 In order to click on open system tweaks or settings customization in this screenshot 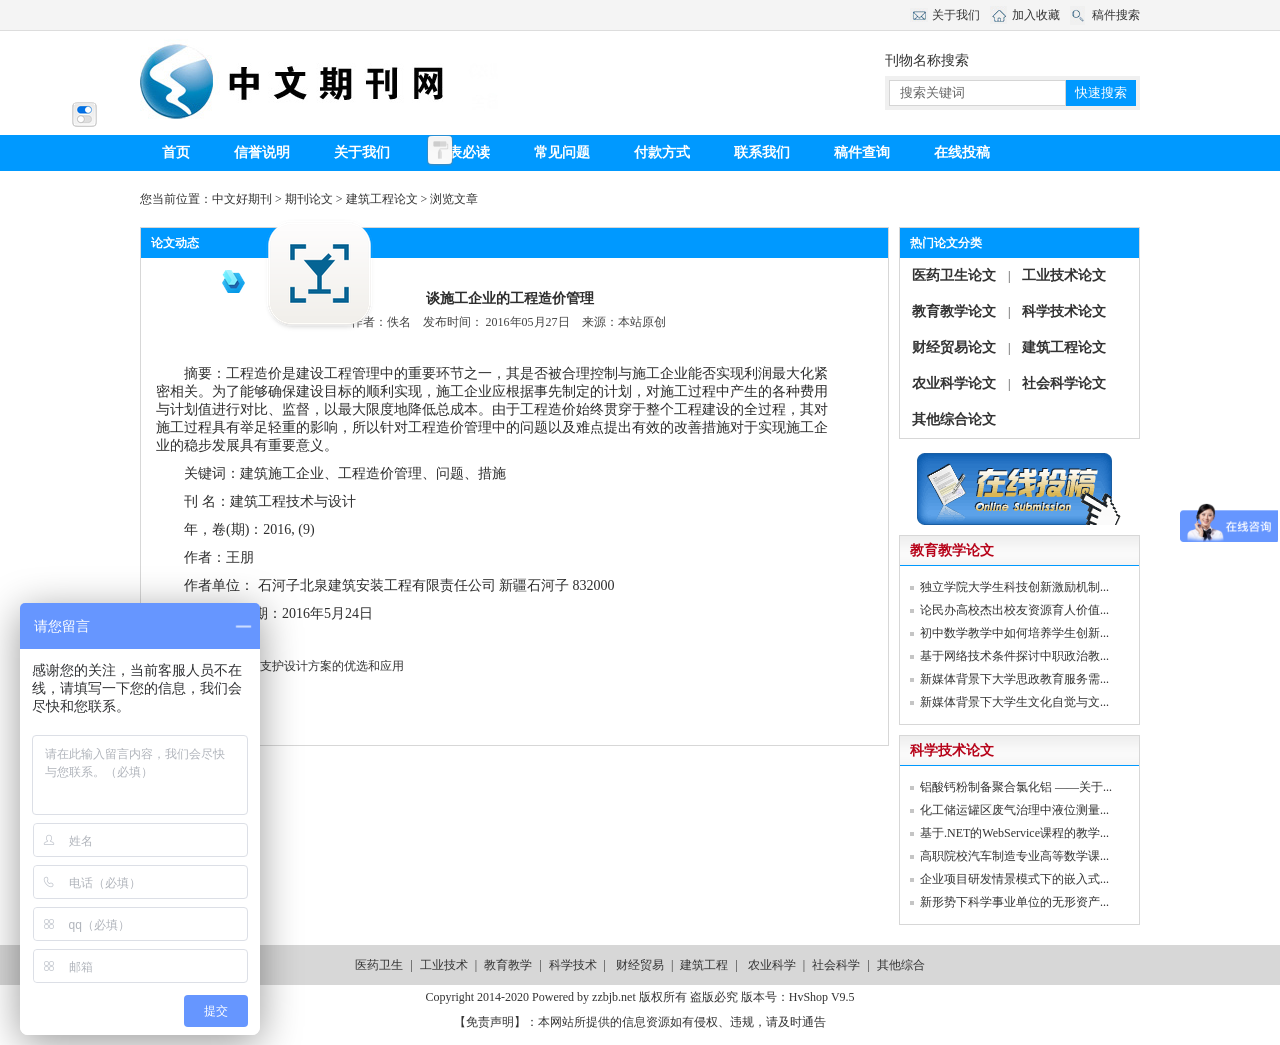, I will do `click(84, 114)`.